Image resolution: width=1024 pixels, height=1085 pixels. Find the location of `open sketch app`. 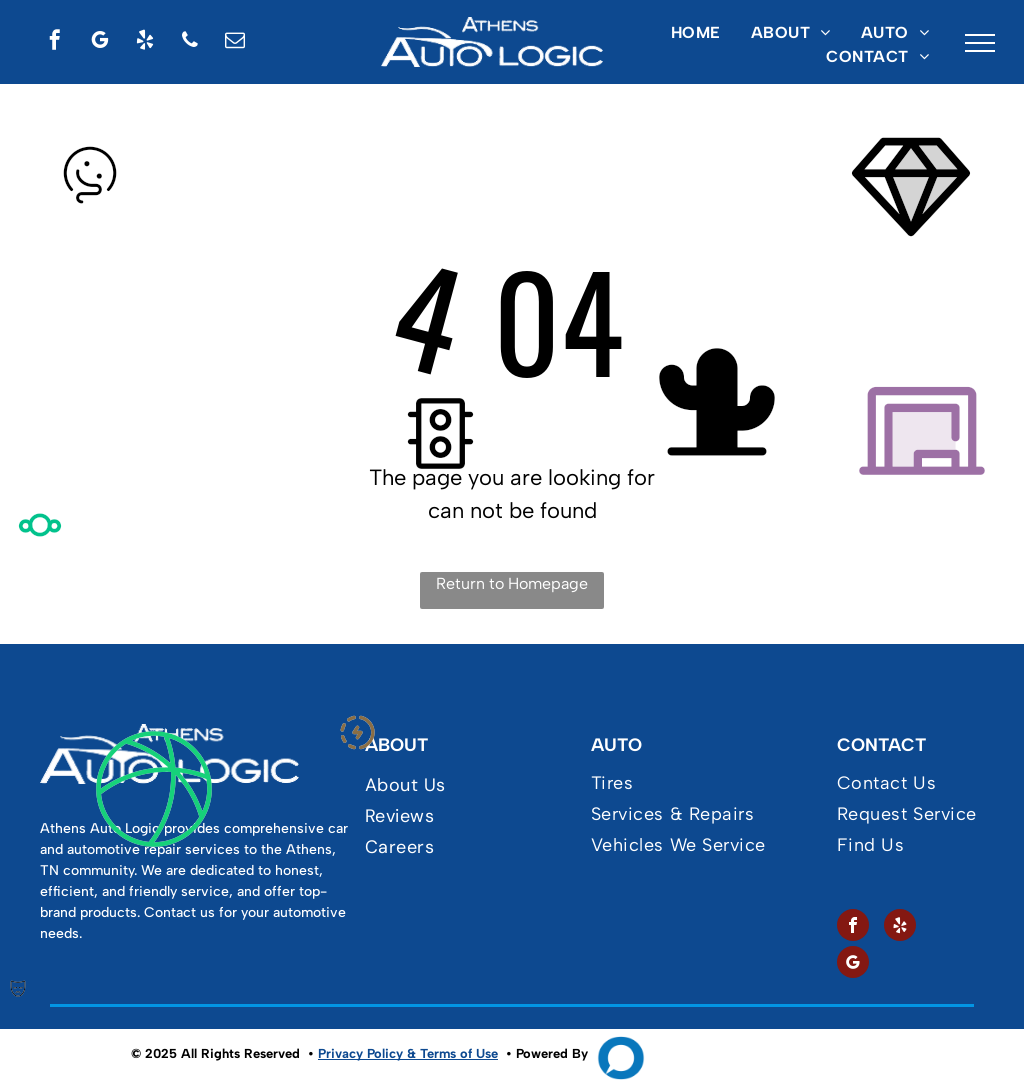

open sketch app is located at coordinates (911, 185).